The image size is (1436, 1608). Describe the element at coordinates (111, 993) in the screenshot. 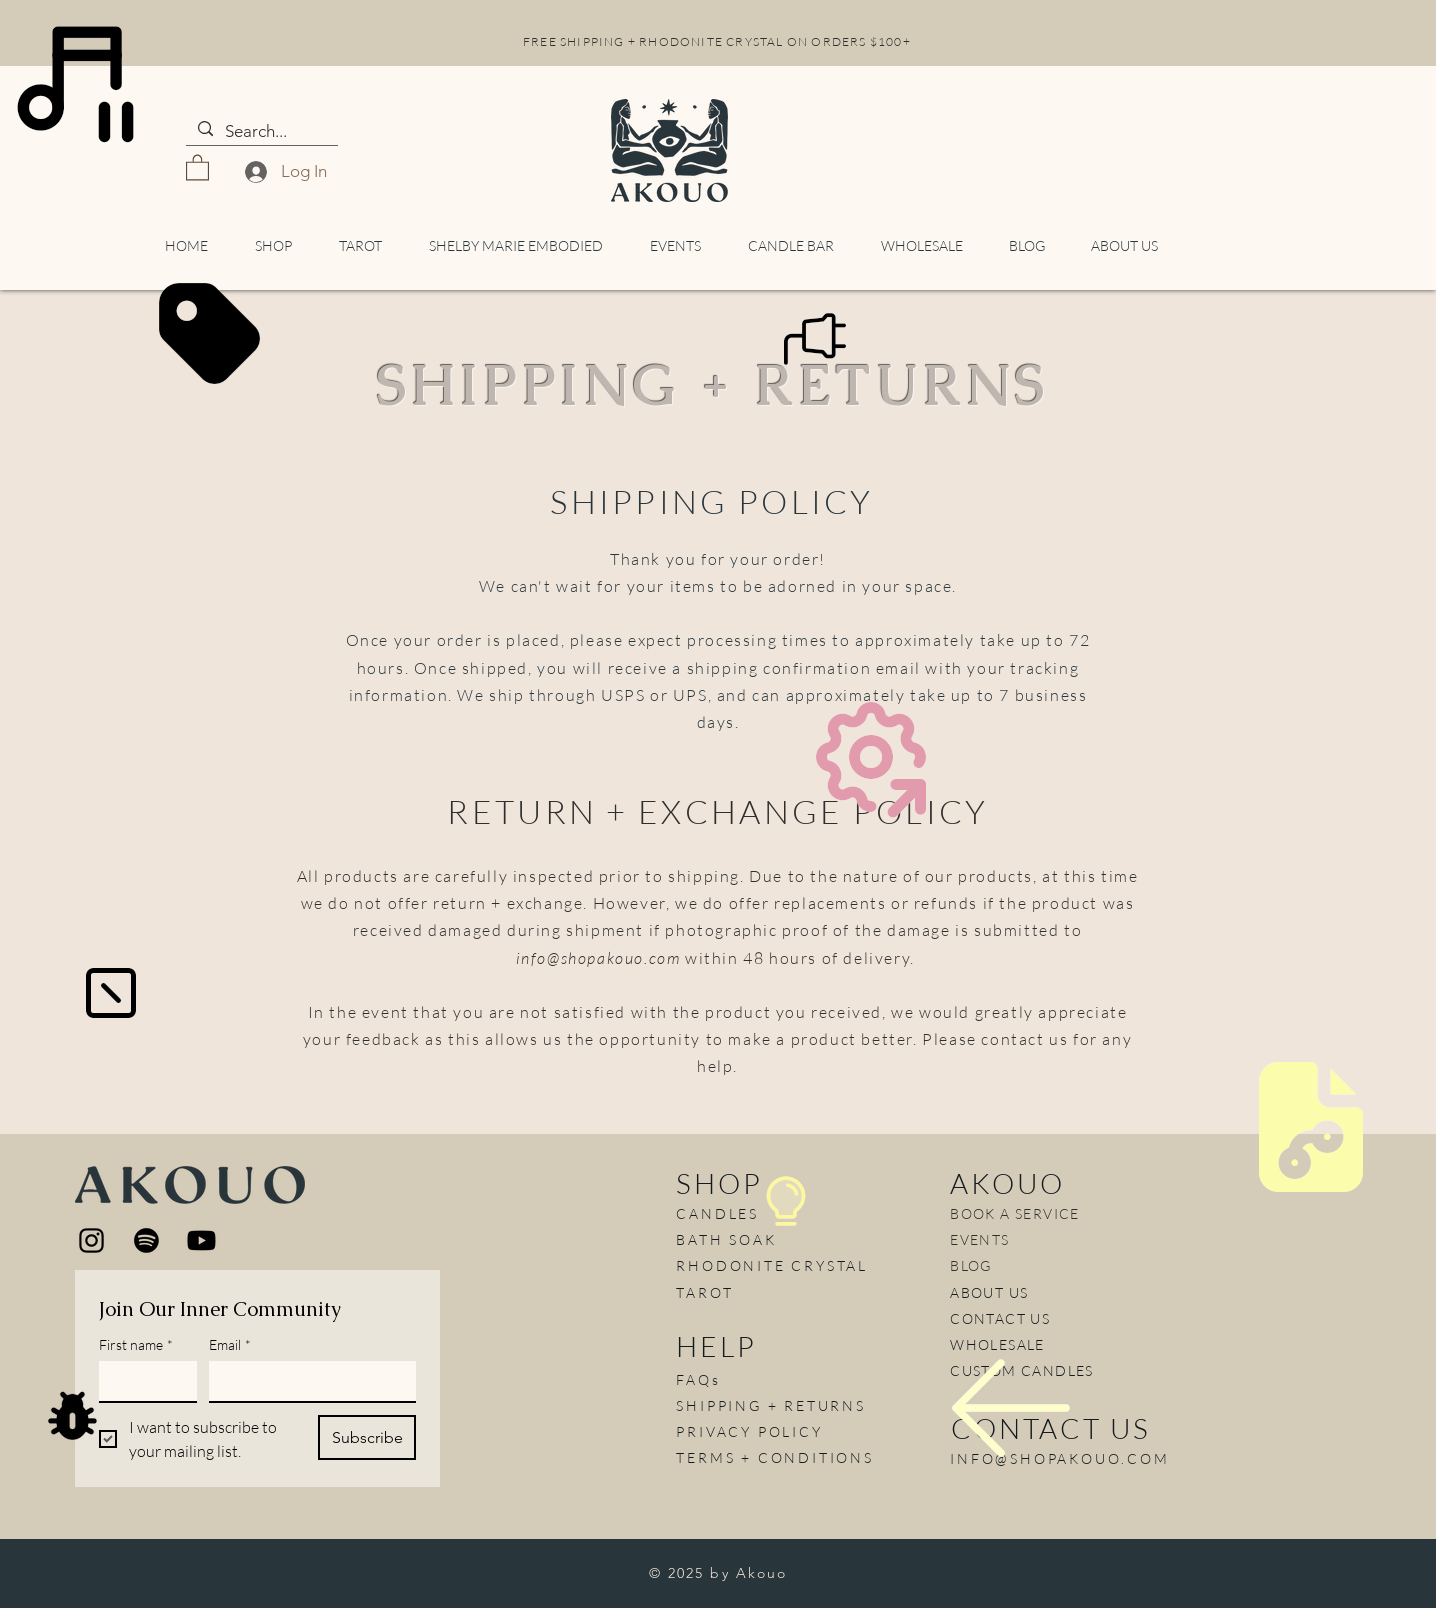

I see `indicates a blocked or forbidden action` at that location.